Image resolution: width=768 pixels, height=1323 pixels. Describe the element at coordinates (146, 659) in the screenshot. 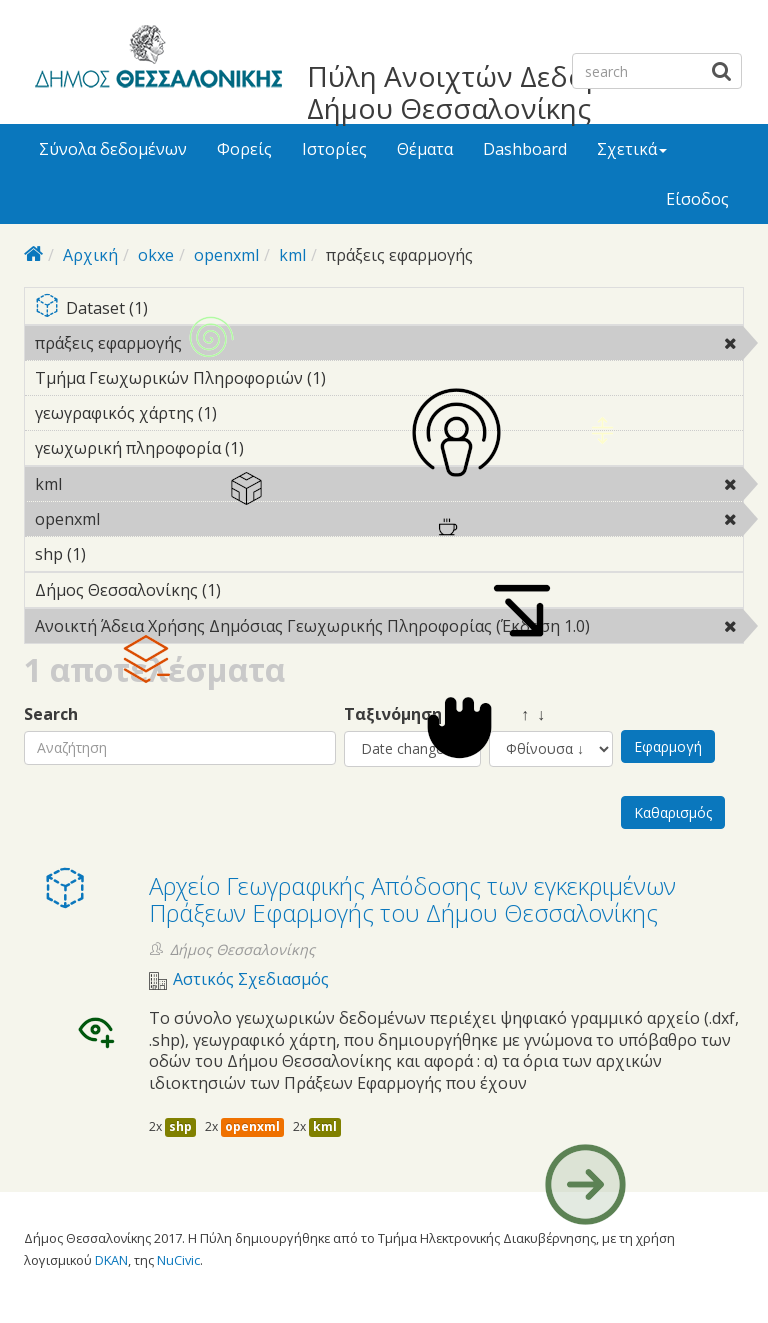

I see `remove a layer from the stack` at that location.